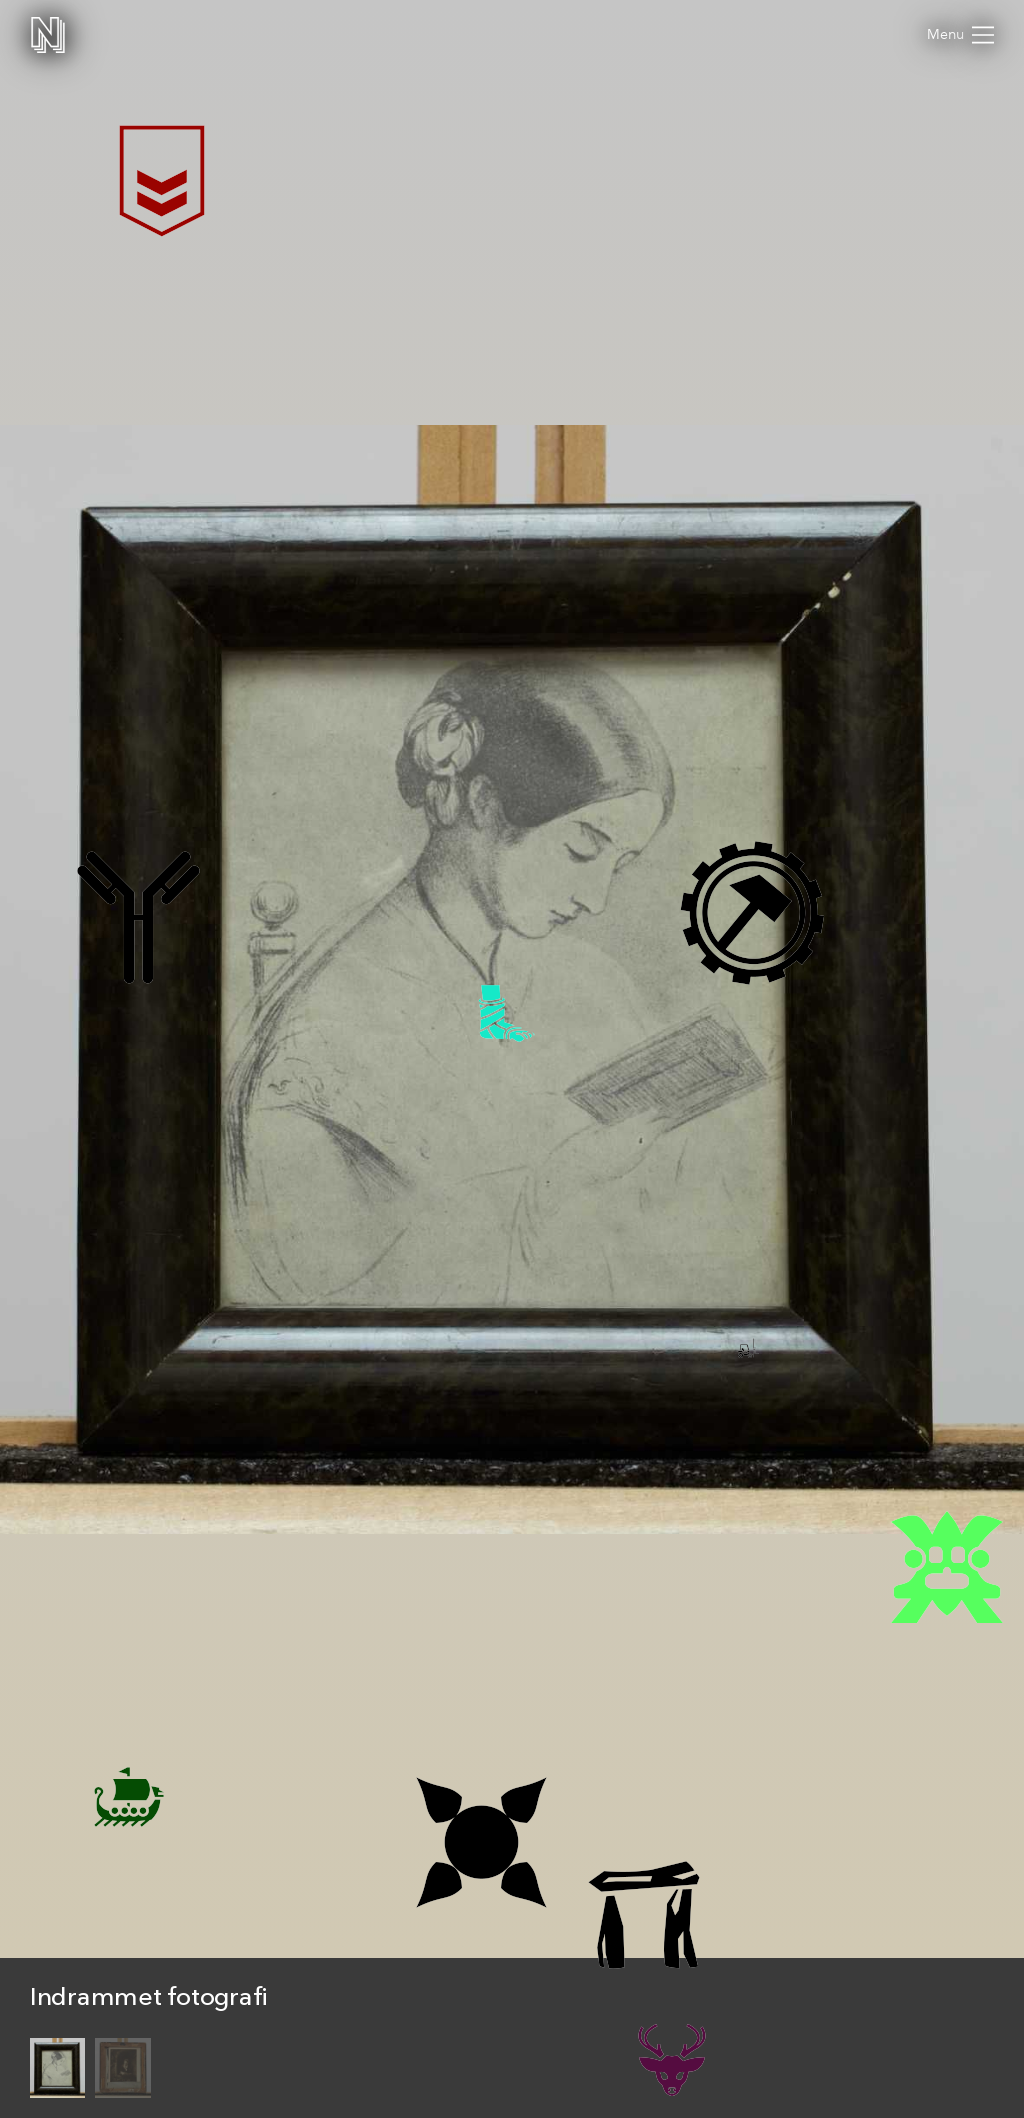 The height and width of the screenshot is (2118, 1024). I want to click on view immune system or antibody information, so click(138, 917).